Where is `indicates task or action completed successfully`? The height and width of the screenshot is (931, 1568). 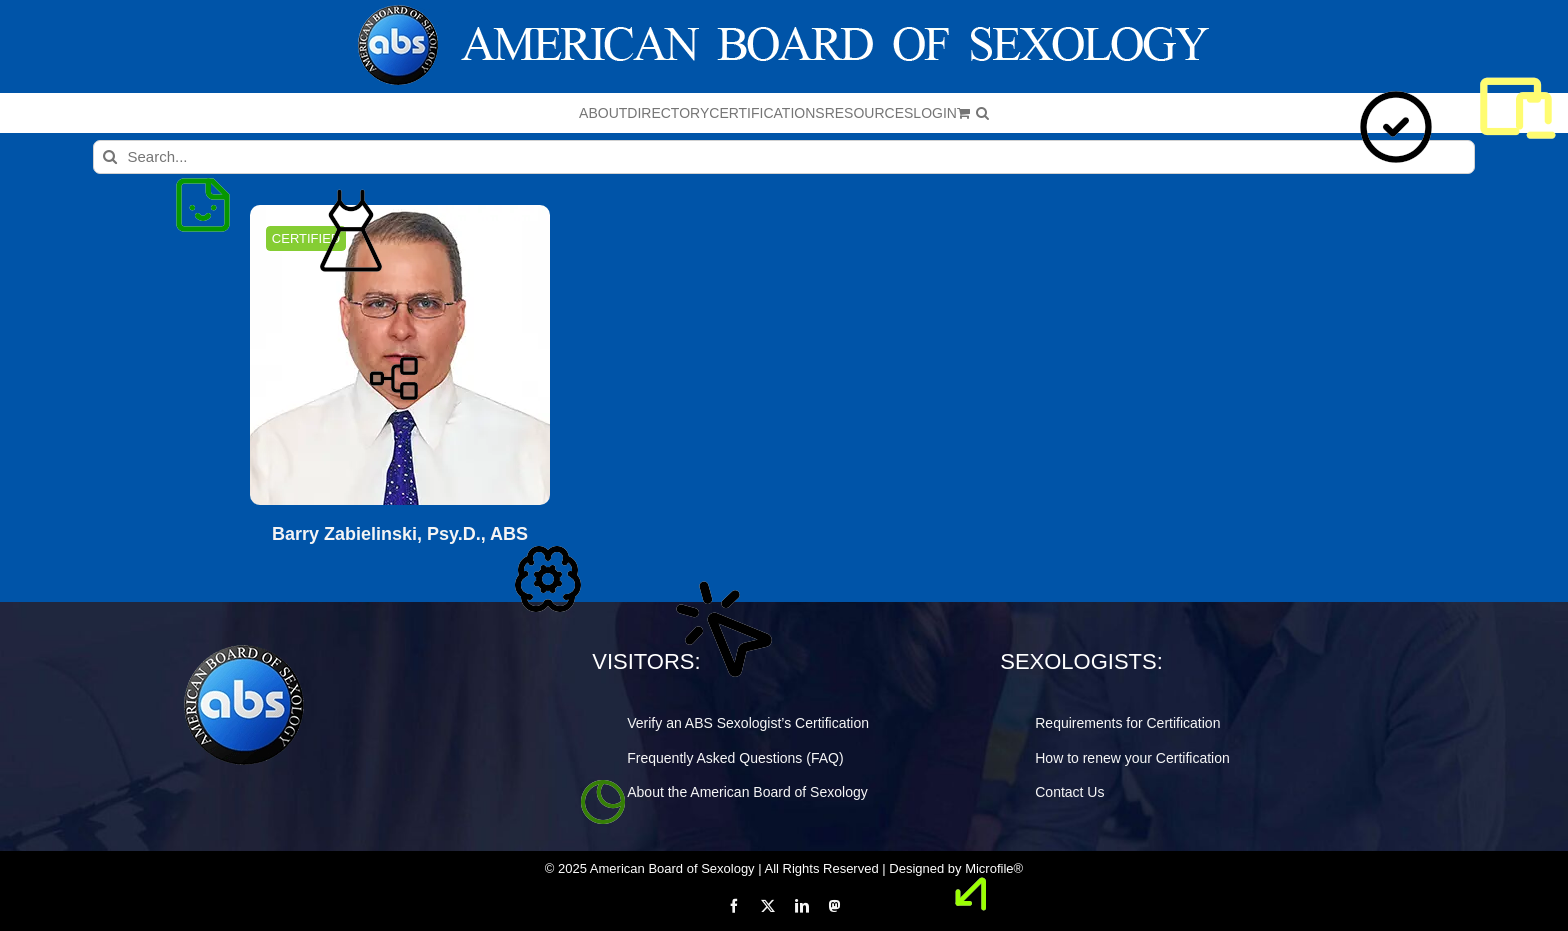
indicates task or action completed successfully is located at coordinates (1396, 127).